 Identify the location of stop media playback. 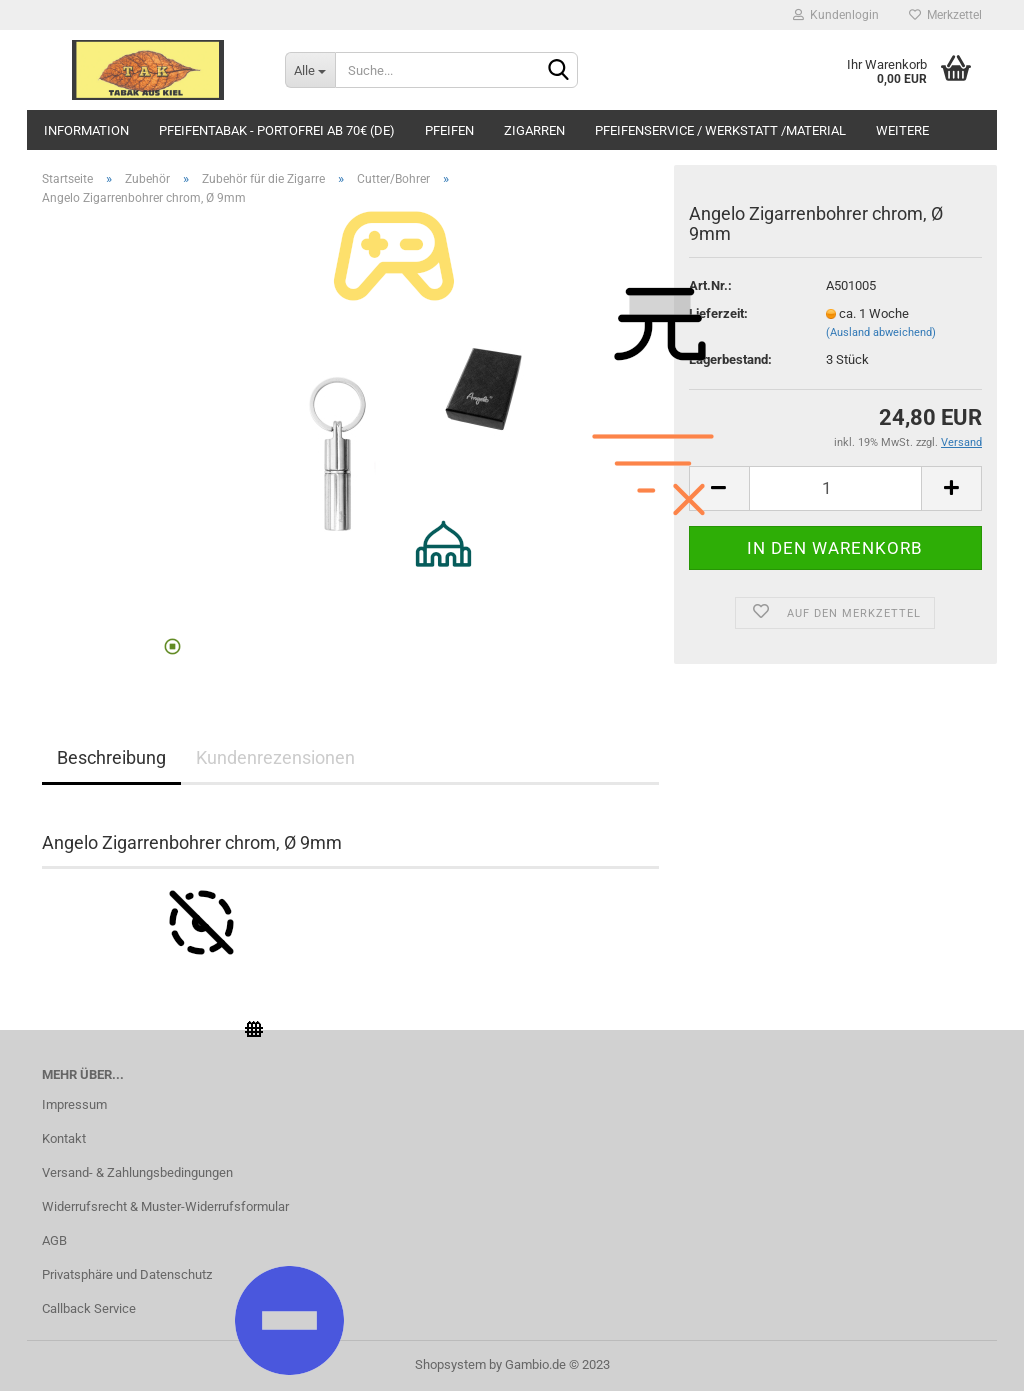
(172, 646).